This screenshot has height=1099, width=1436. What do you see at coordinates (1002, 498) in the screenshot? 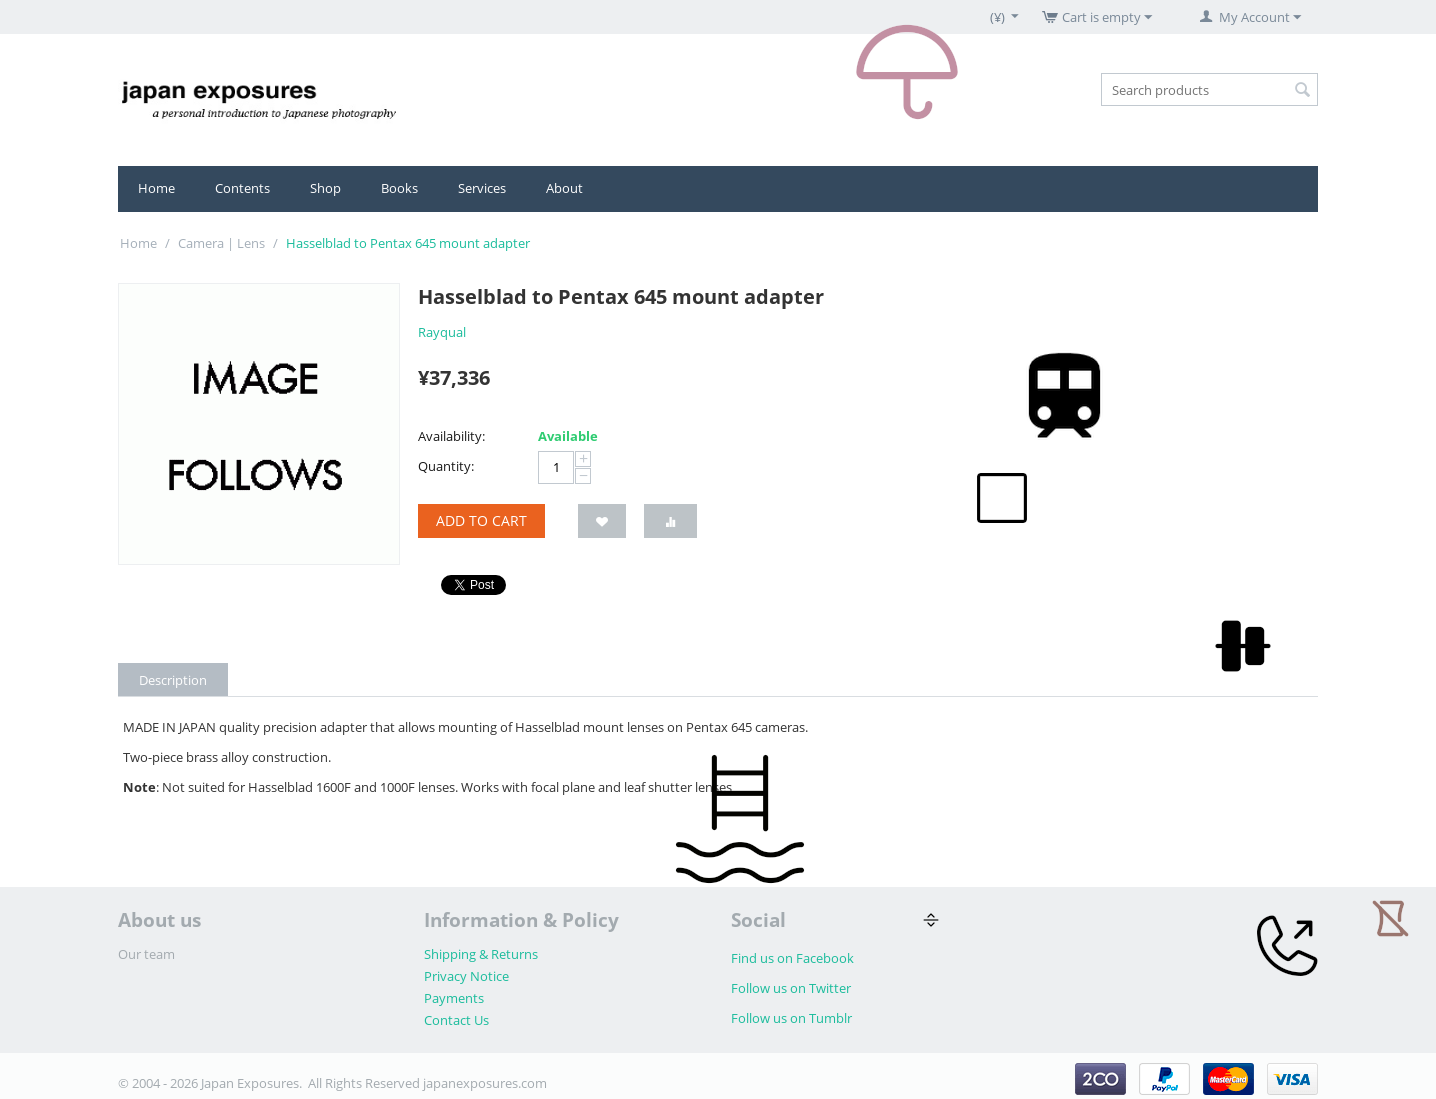
I see `stop media playback` at bounding box center [1002, 498].